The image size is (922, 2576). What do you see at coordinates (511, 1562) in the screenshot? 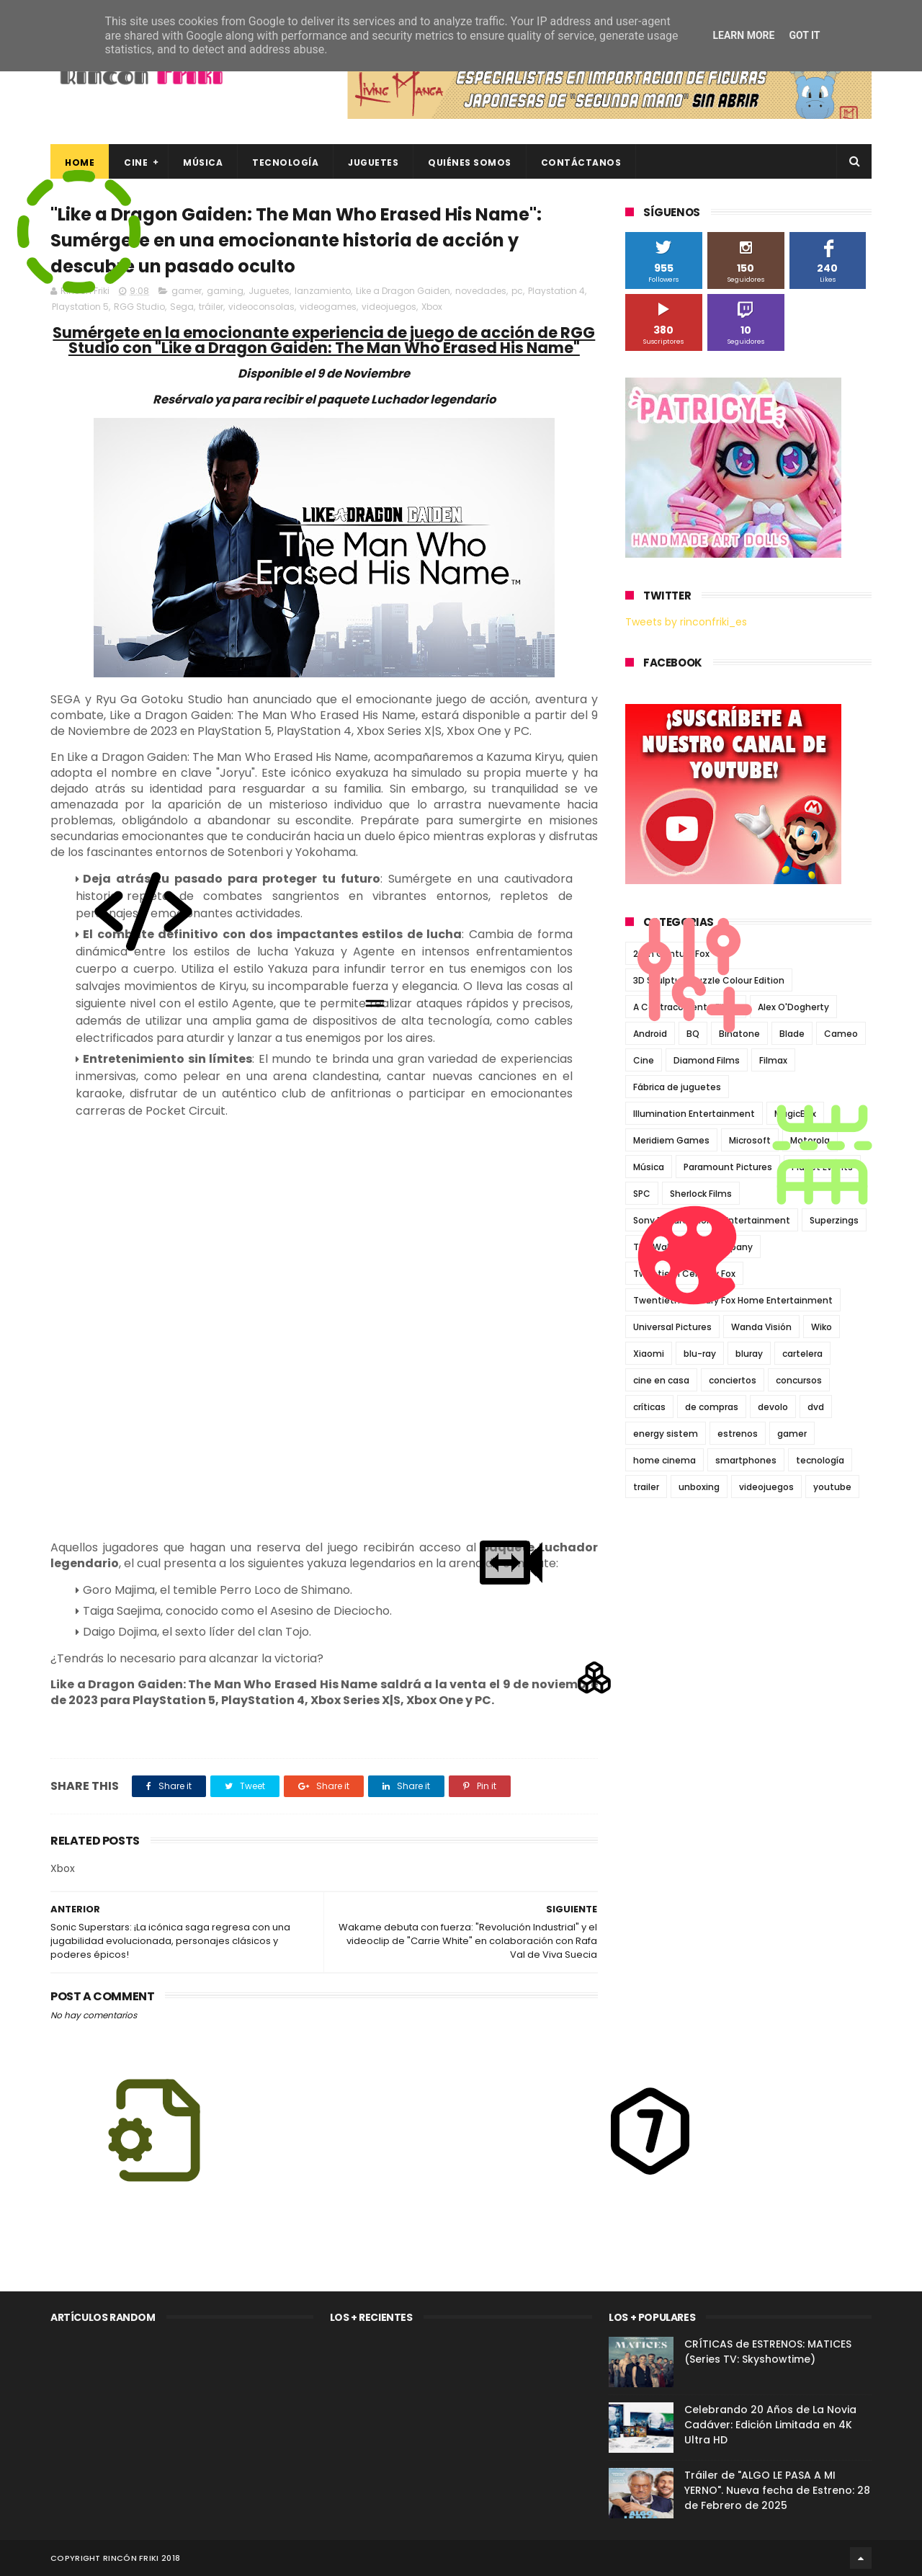
I see `switch between front and rear camera during video recording` at bounding box center [511, 1562].